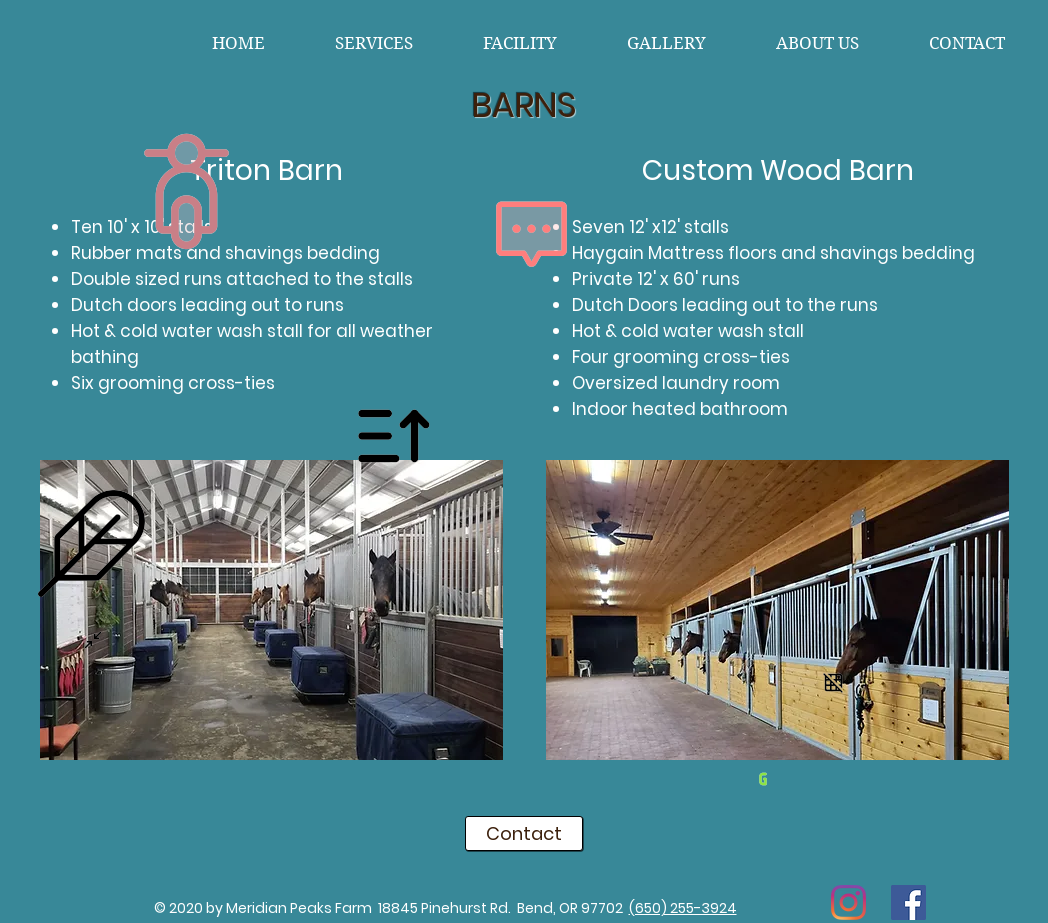 This screenshot has height=923, width=1048. I want to click on open chat or messaging, so click(531, 231).